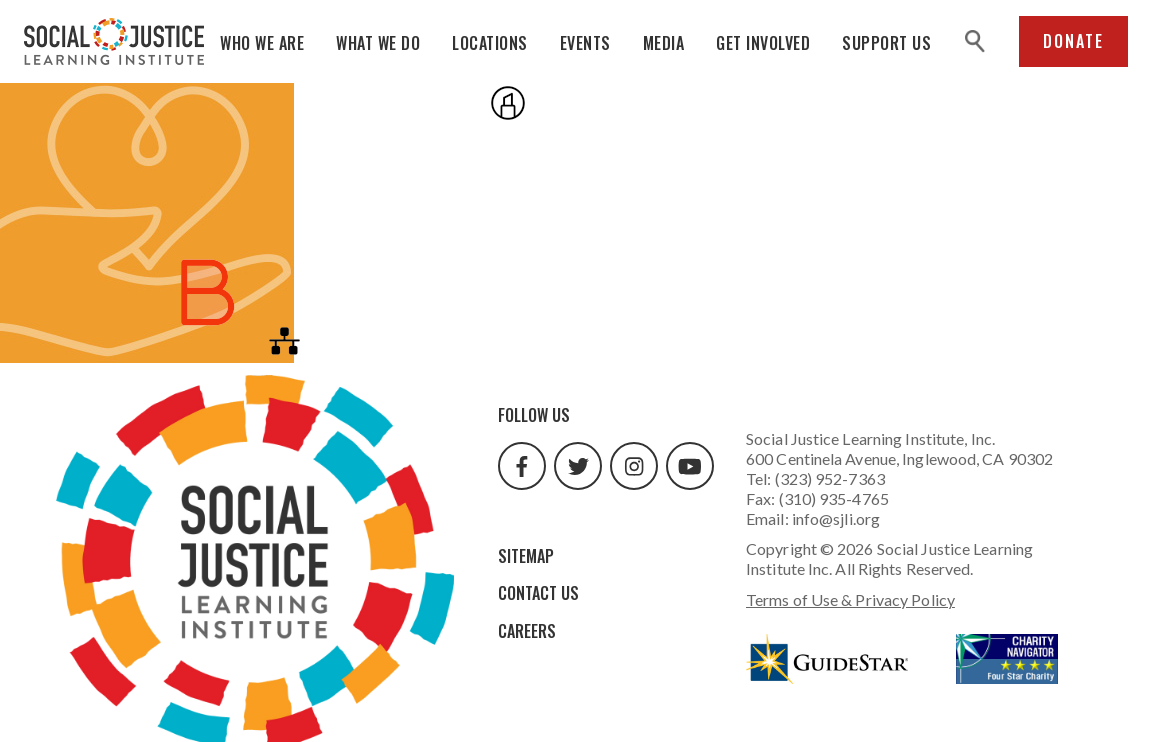 Image resolution: width=1152 pixels, height=742 pixels. What do you see at coordinates (203, 294) in the screenshot?
I see `apply bold formatting to selected text` at bounding box center [203, 294].